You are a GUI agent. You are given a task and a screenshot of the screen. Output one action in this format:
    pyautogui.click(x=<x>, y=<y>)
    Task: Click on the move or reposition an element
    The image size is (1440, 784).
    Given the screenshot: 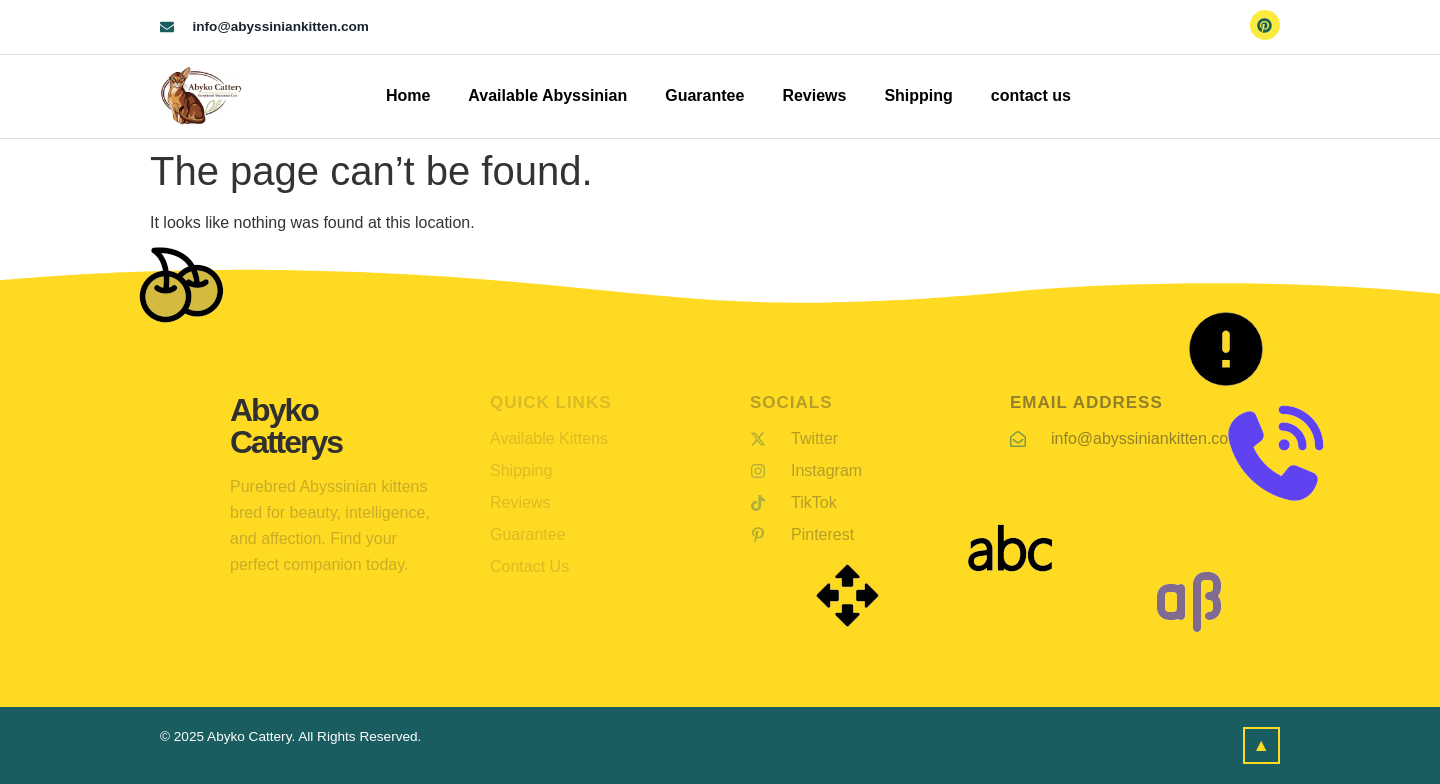 What is the action you would take?
    pyautogui.click(x=847, y=595)
    